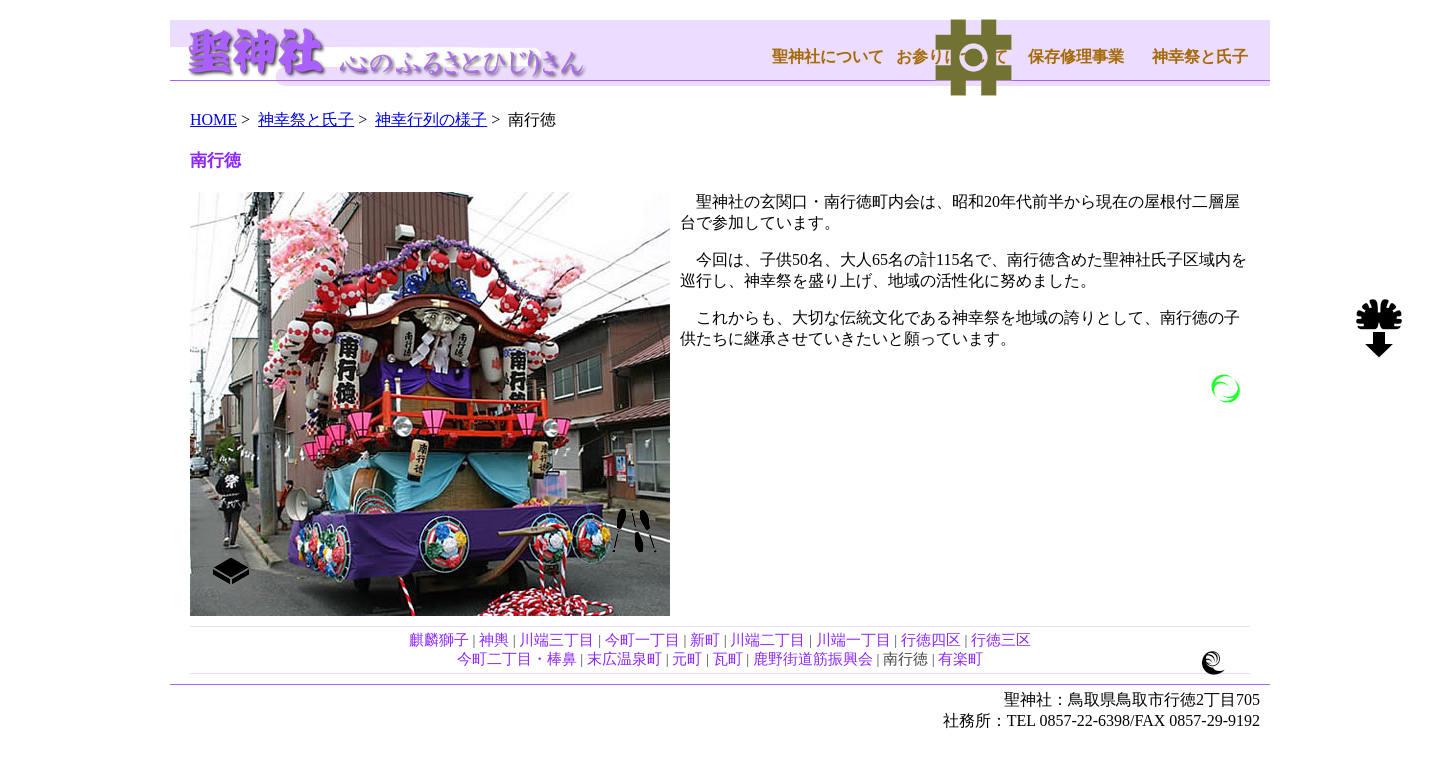 This screenshot has width=1440, height=757. What do you see at coordinates (1213, 663) in the screenshot?
I see `view internal horn anatomy or structure` at bounding box center [1213, 663].